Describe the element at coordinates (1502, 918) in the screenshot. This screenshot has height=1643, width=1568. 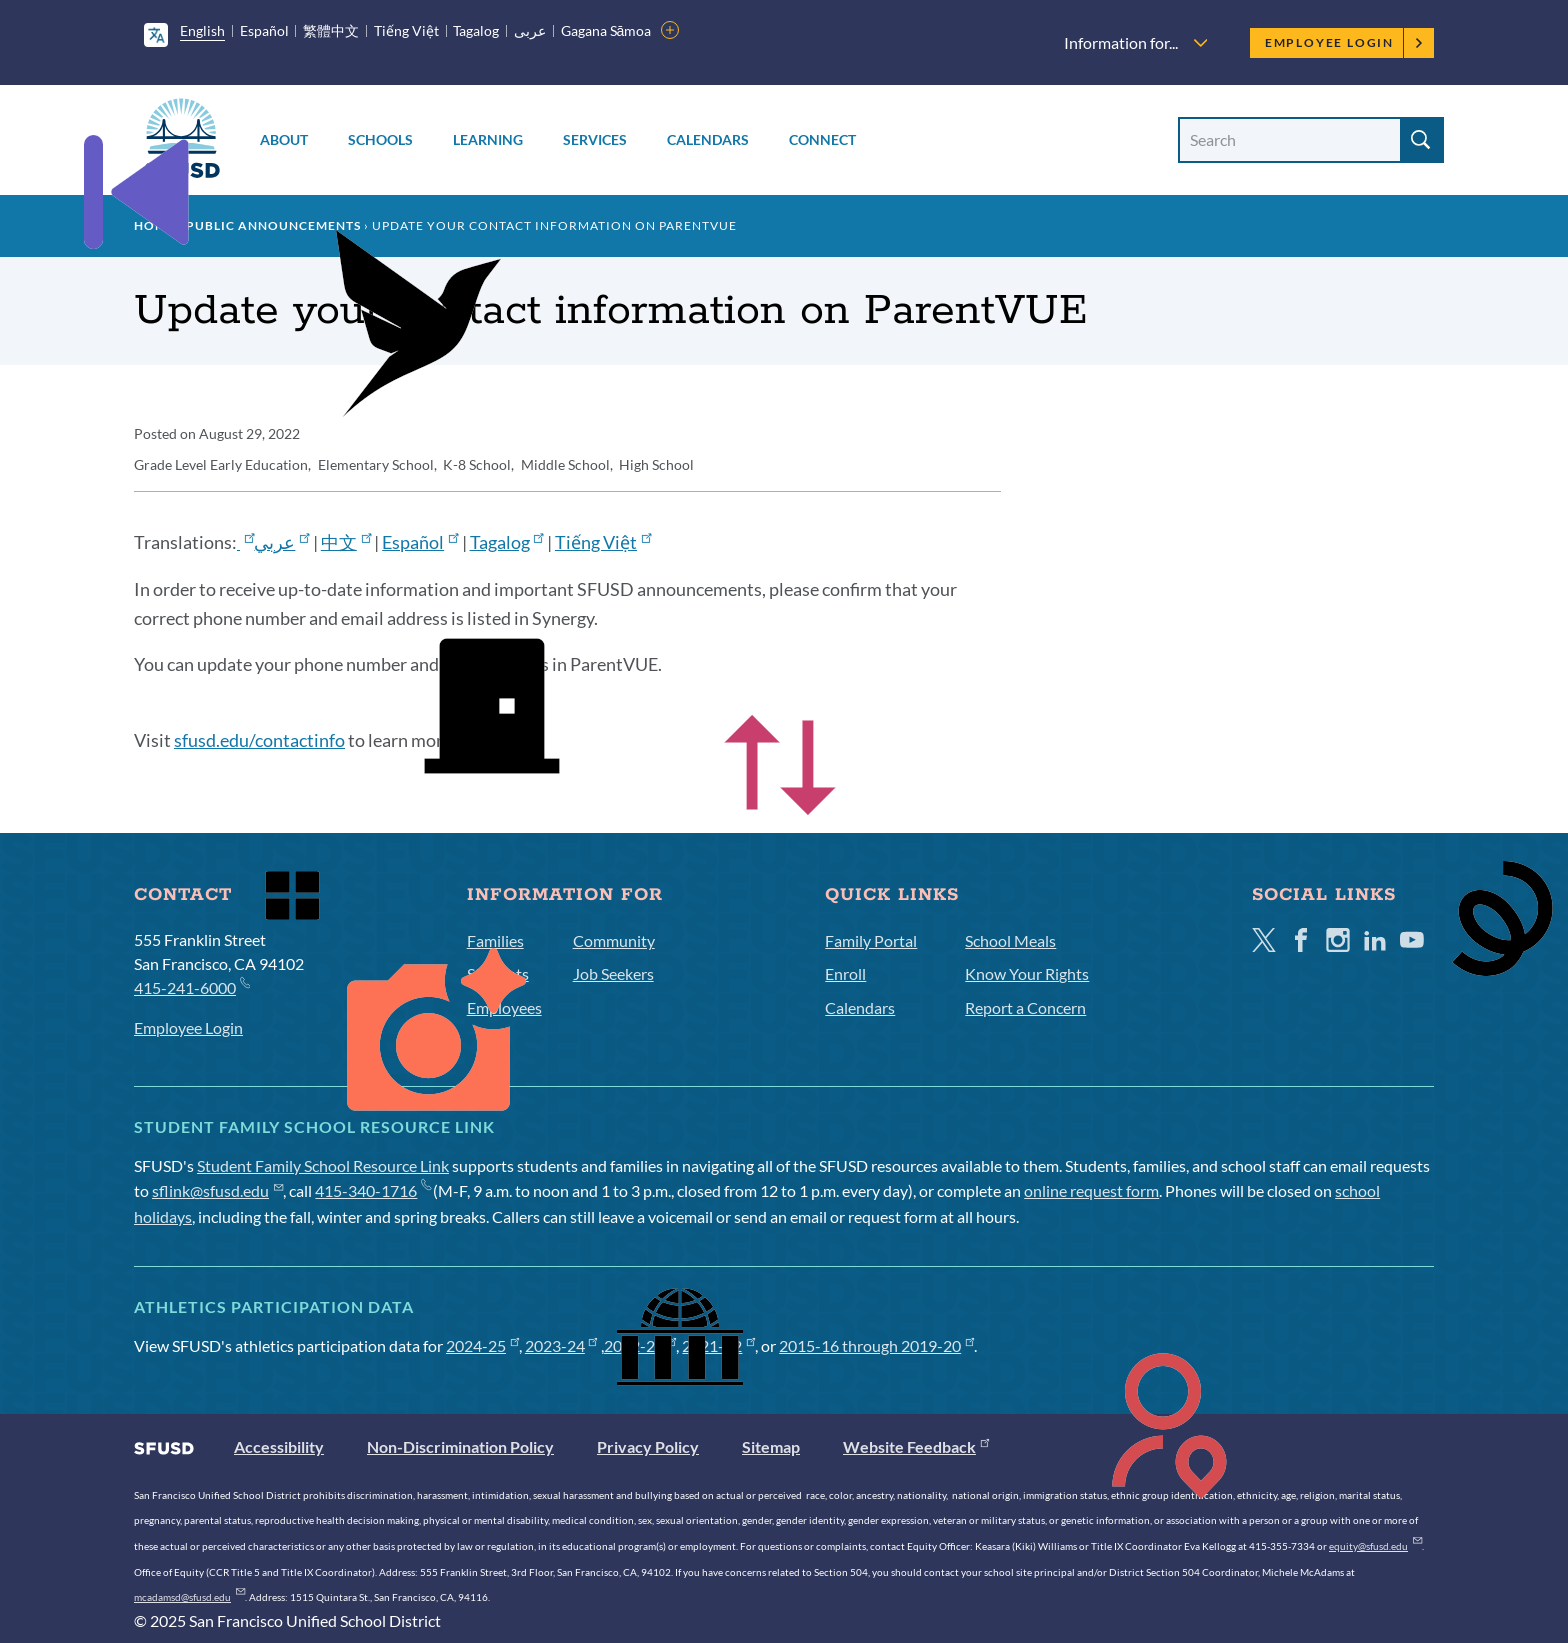
I see `spring creators platform logo` at that location.